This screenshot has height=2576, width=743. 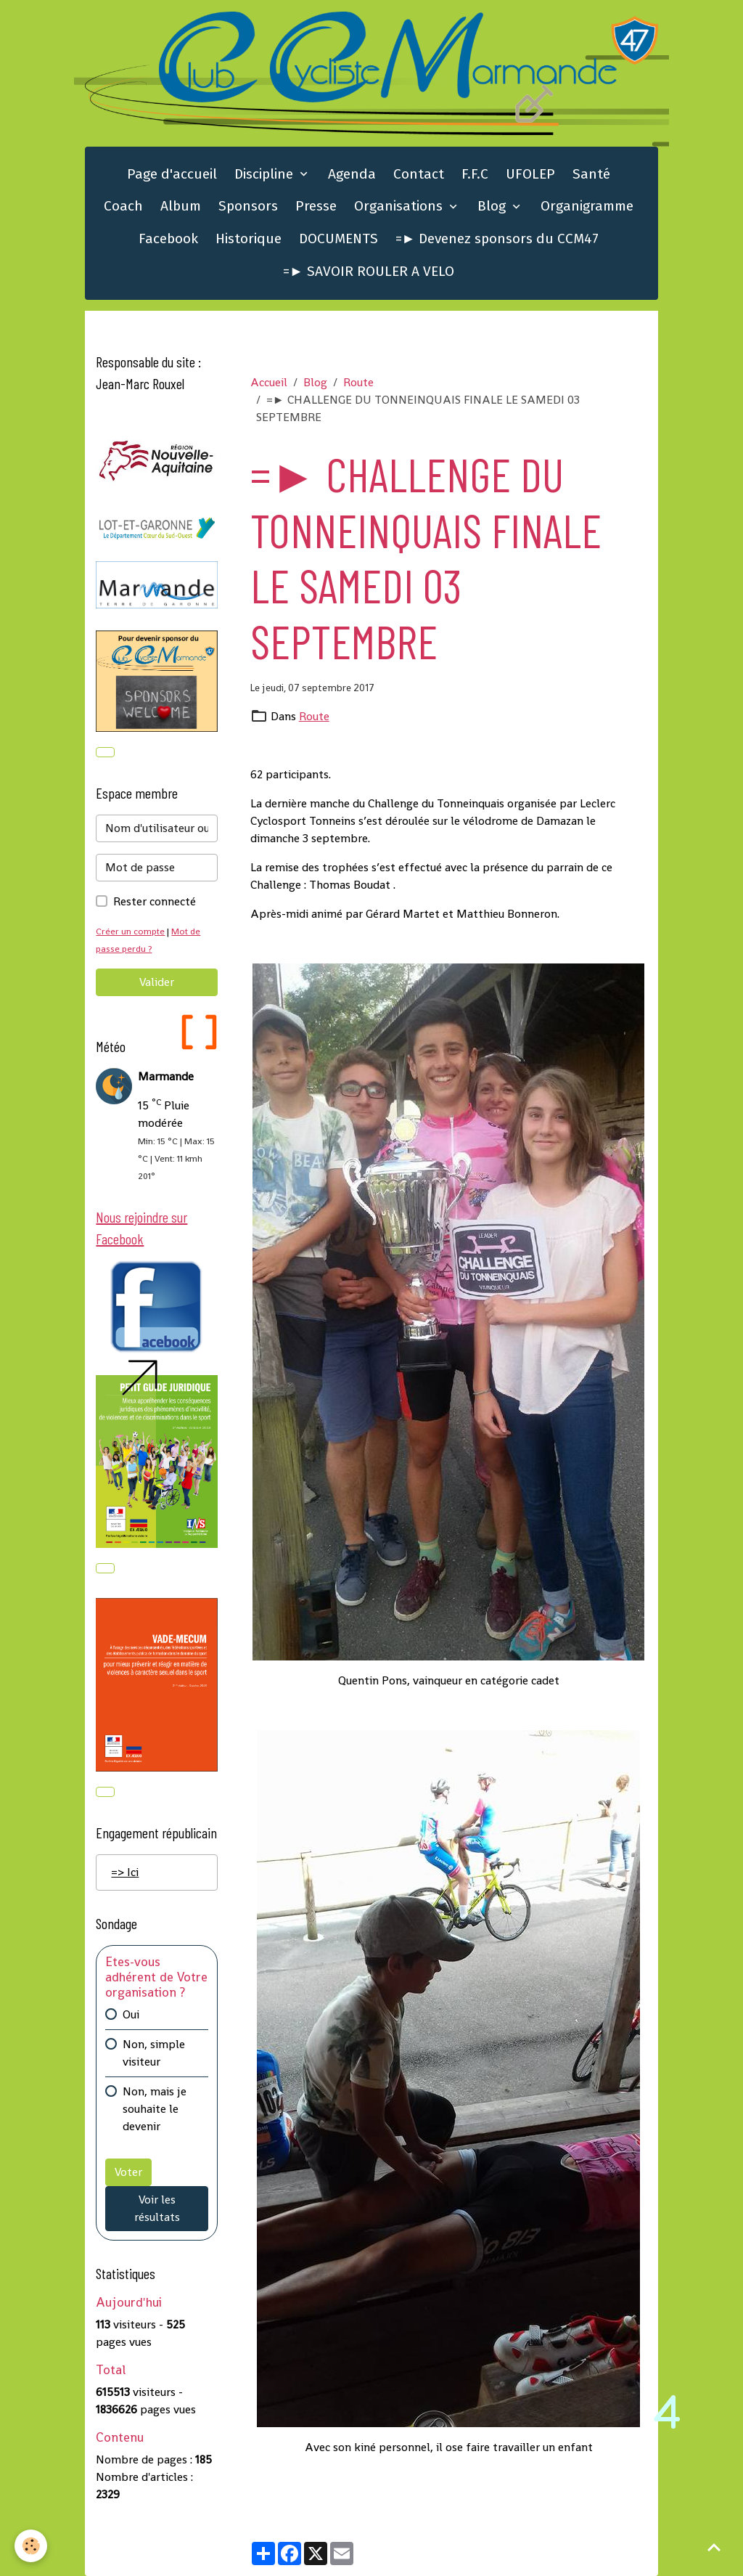 I want to click on indicates step four in a multi-step process, so click(x=668, y=2412).